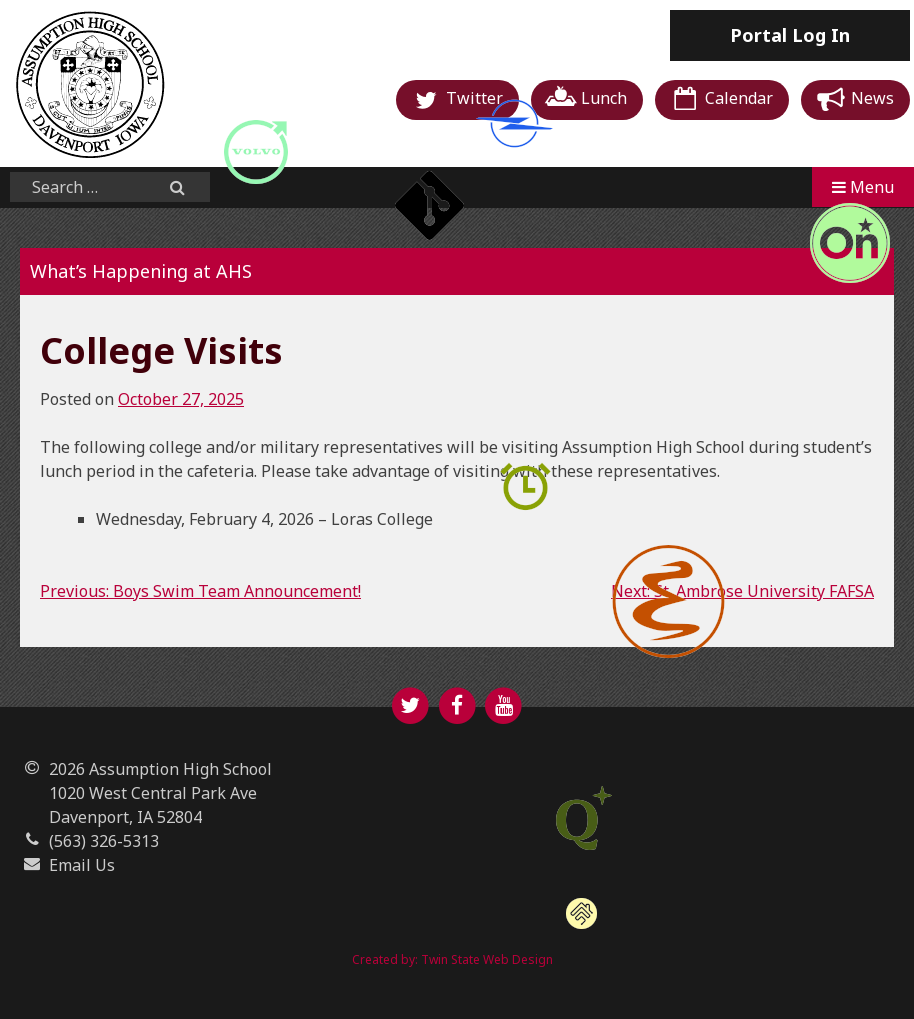  Describe the element at coordinates (850, 243) in the screenshot. I see `access OnStar connected vehicle services` at that location.